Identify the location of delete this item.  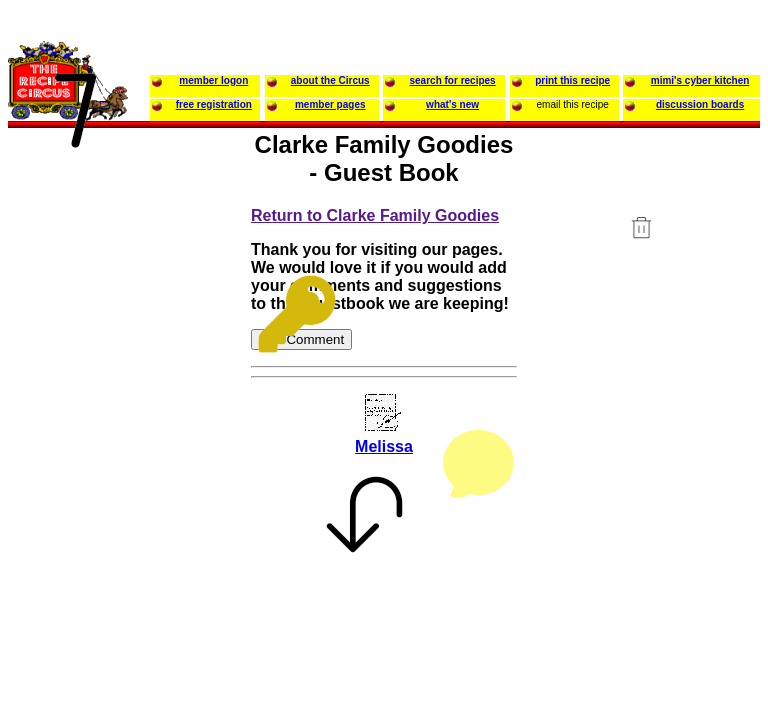
(641, 228).